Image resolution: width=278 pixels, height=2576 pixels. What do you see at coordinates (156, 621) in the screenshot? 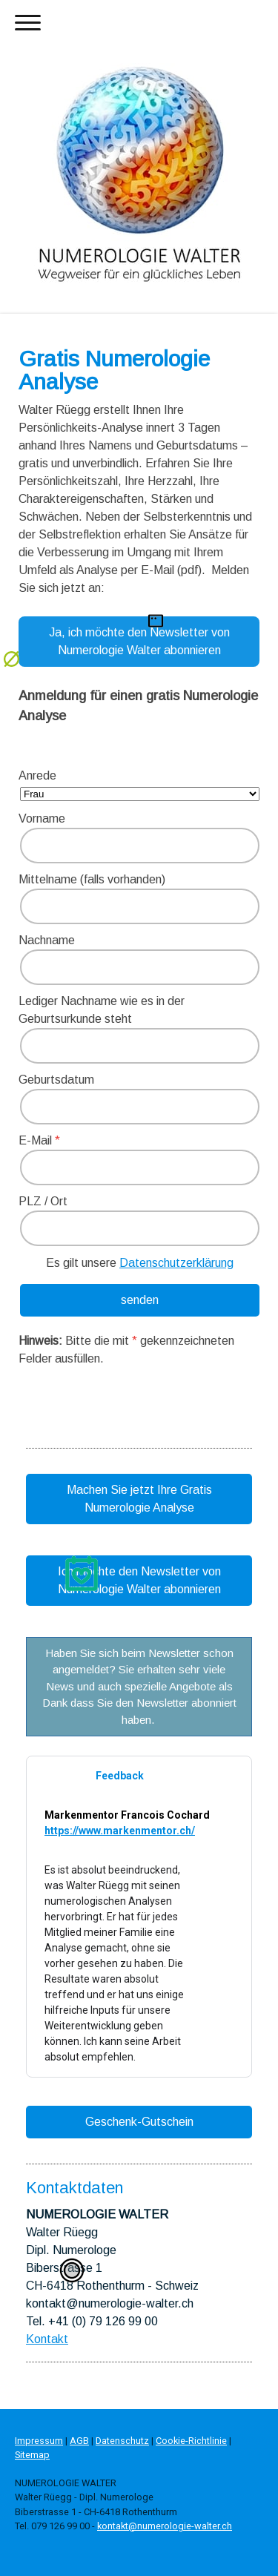
I see `open application window` at bounding box center [156, 621].